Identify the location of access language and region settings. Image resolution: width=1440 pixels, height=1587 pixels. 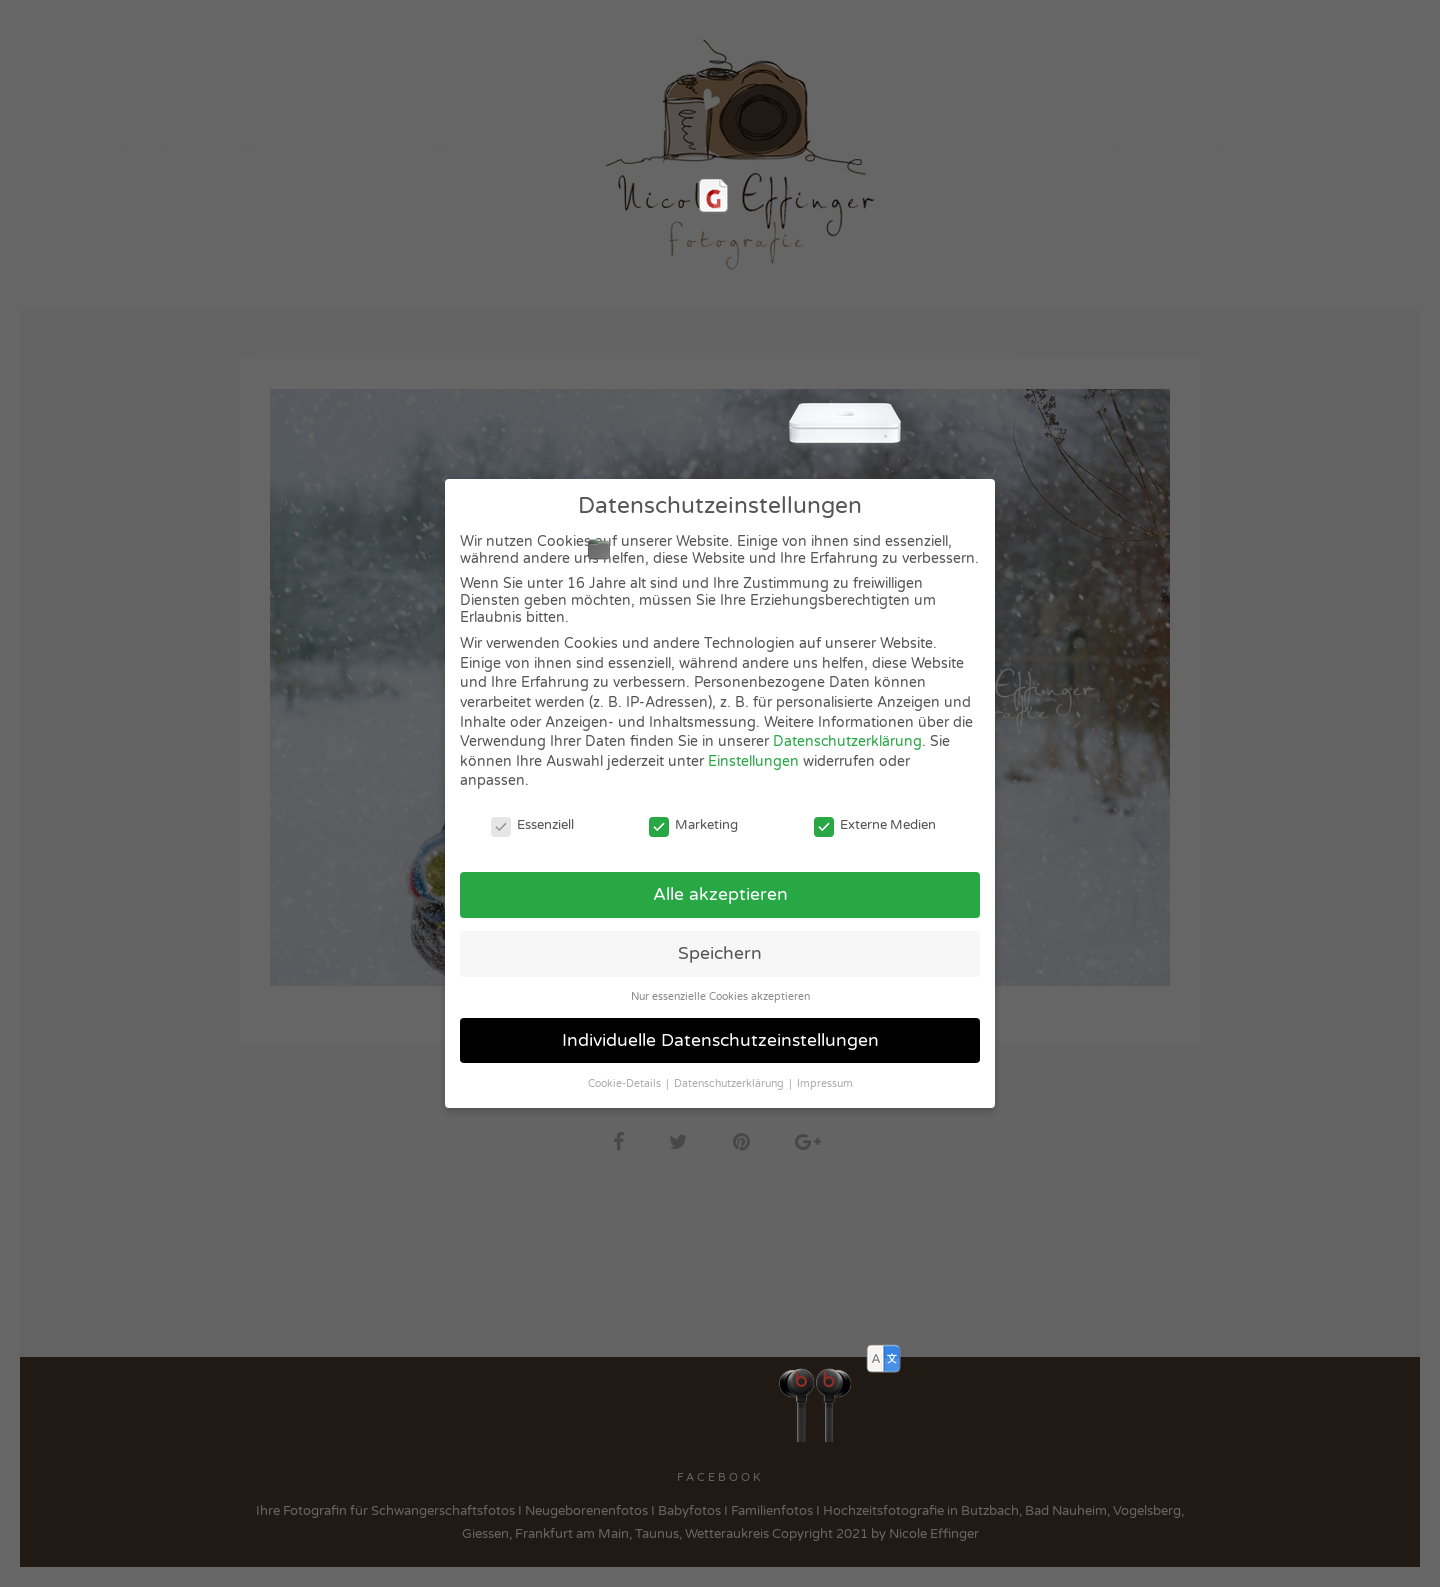
(883, 1358).